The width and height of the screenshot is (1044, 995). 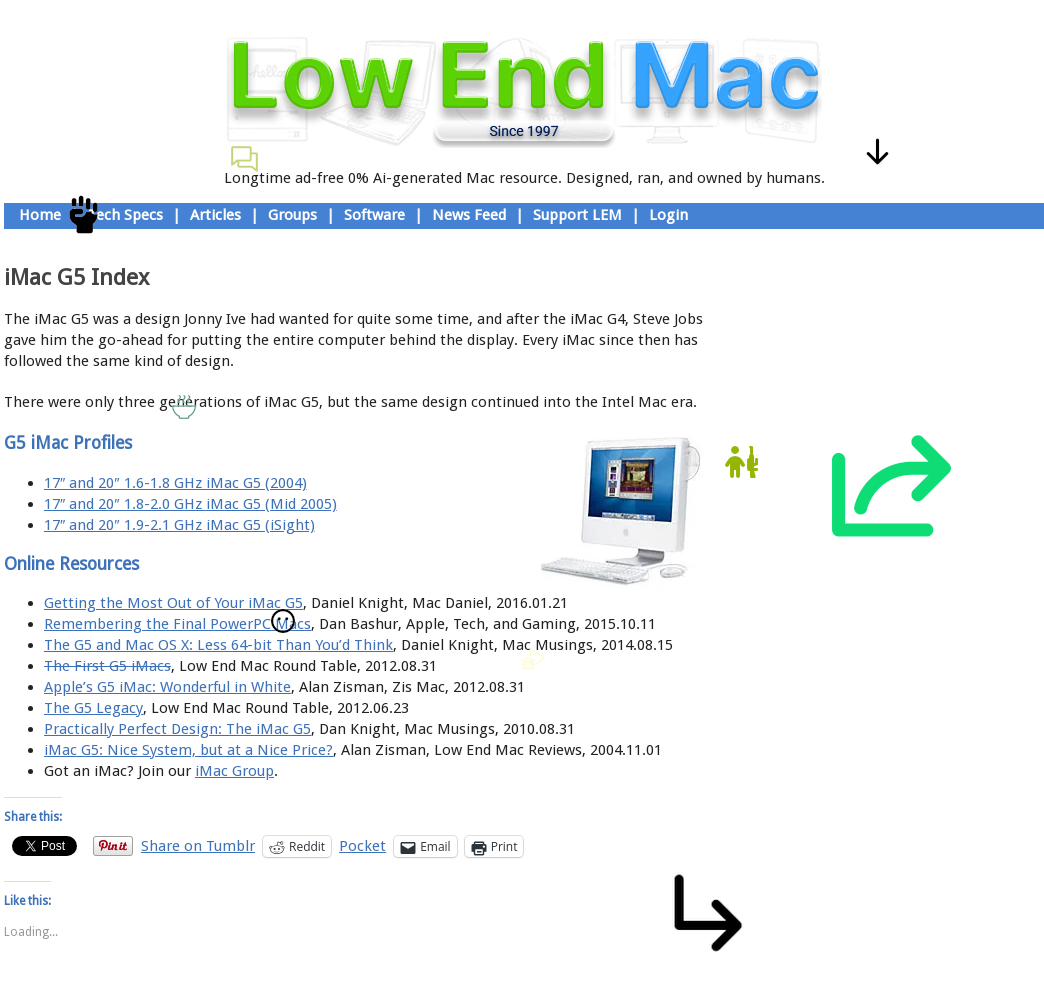 What do you see at coordinates (711, 911) in the screenshot?
I see `navigate to a subdirectory or nested folder` at bounding box center [711, 911].